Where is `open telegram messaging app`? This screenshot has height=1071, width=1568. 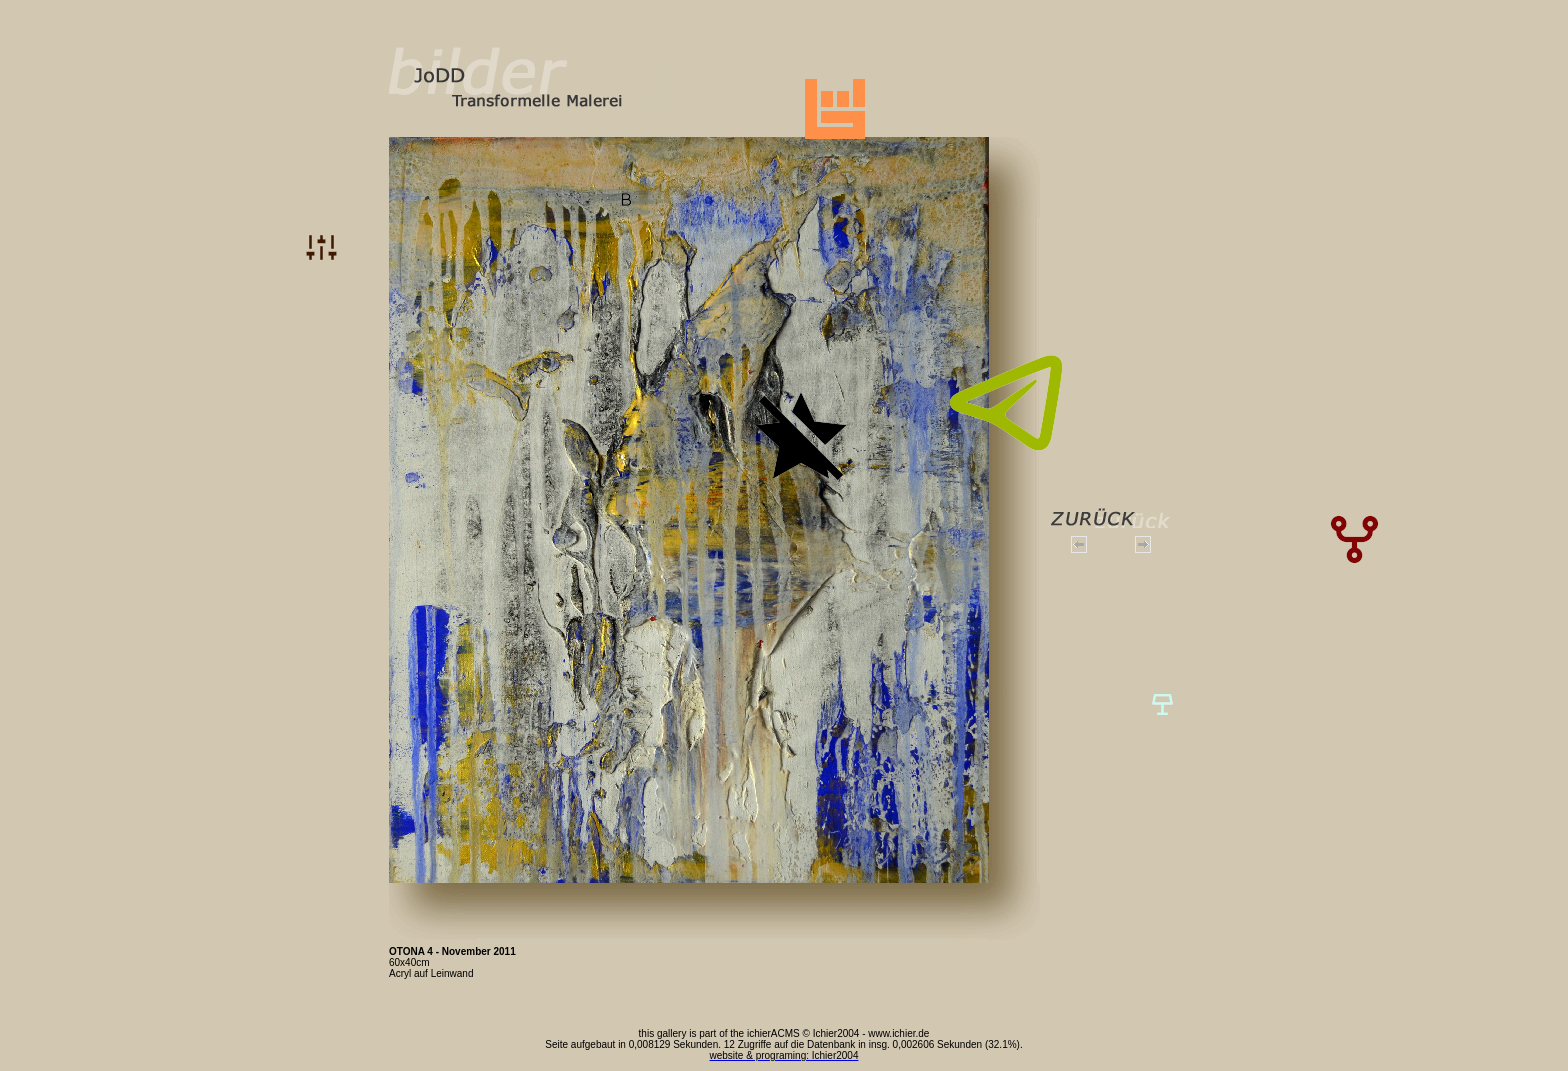 open telegram messaging app is located at coordinates (1014, 397).